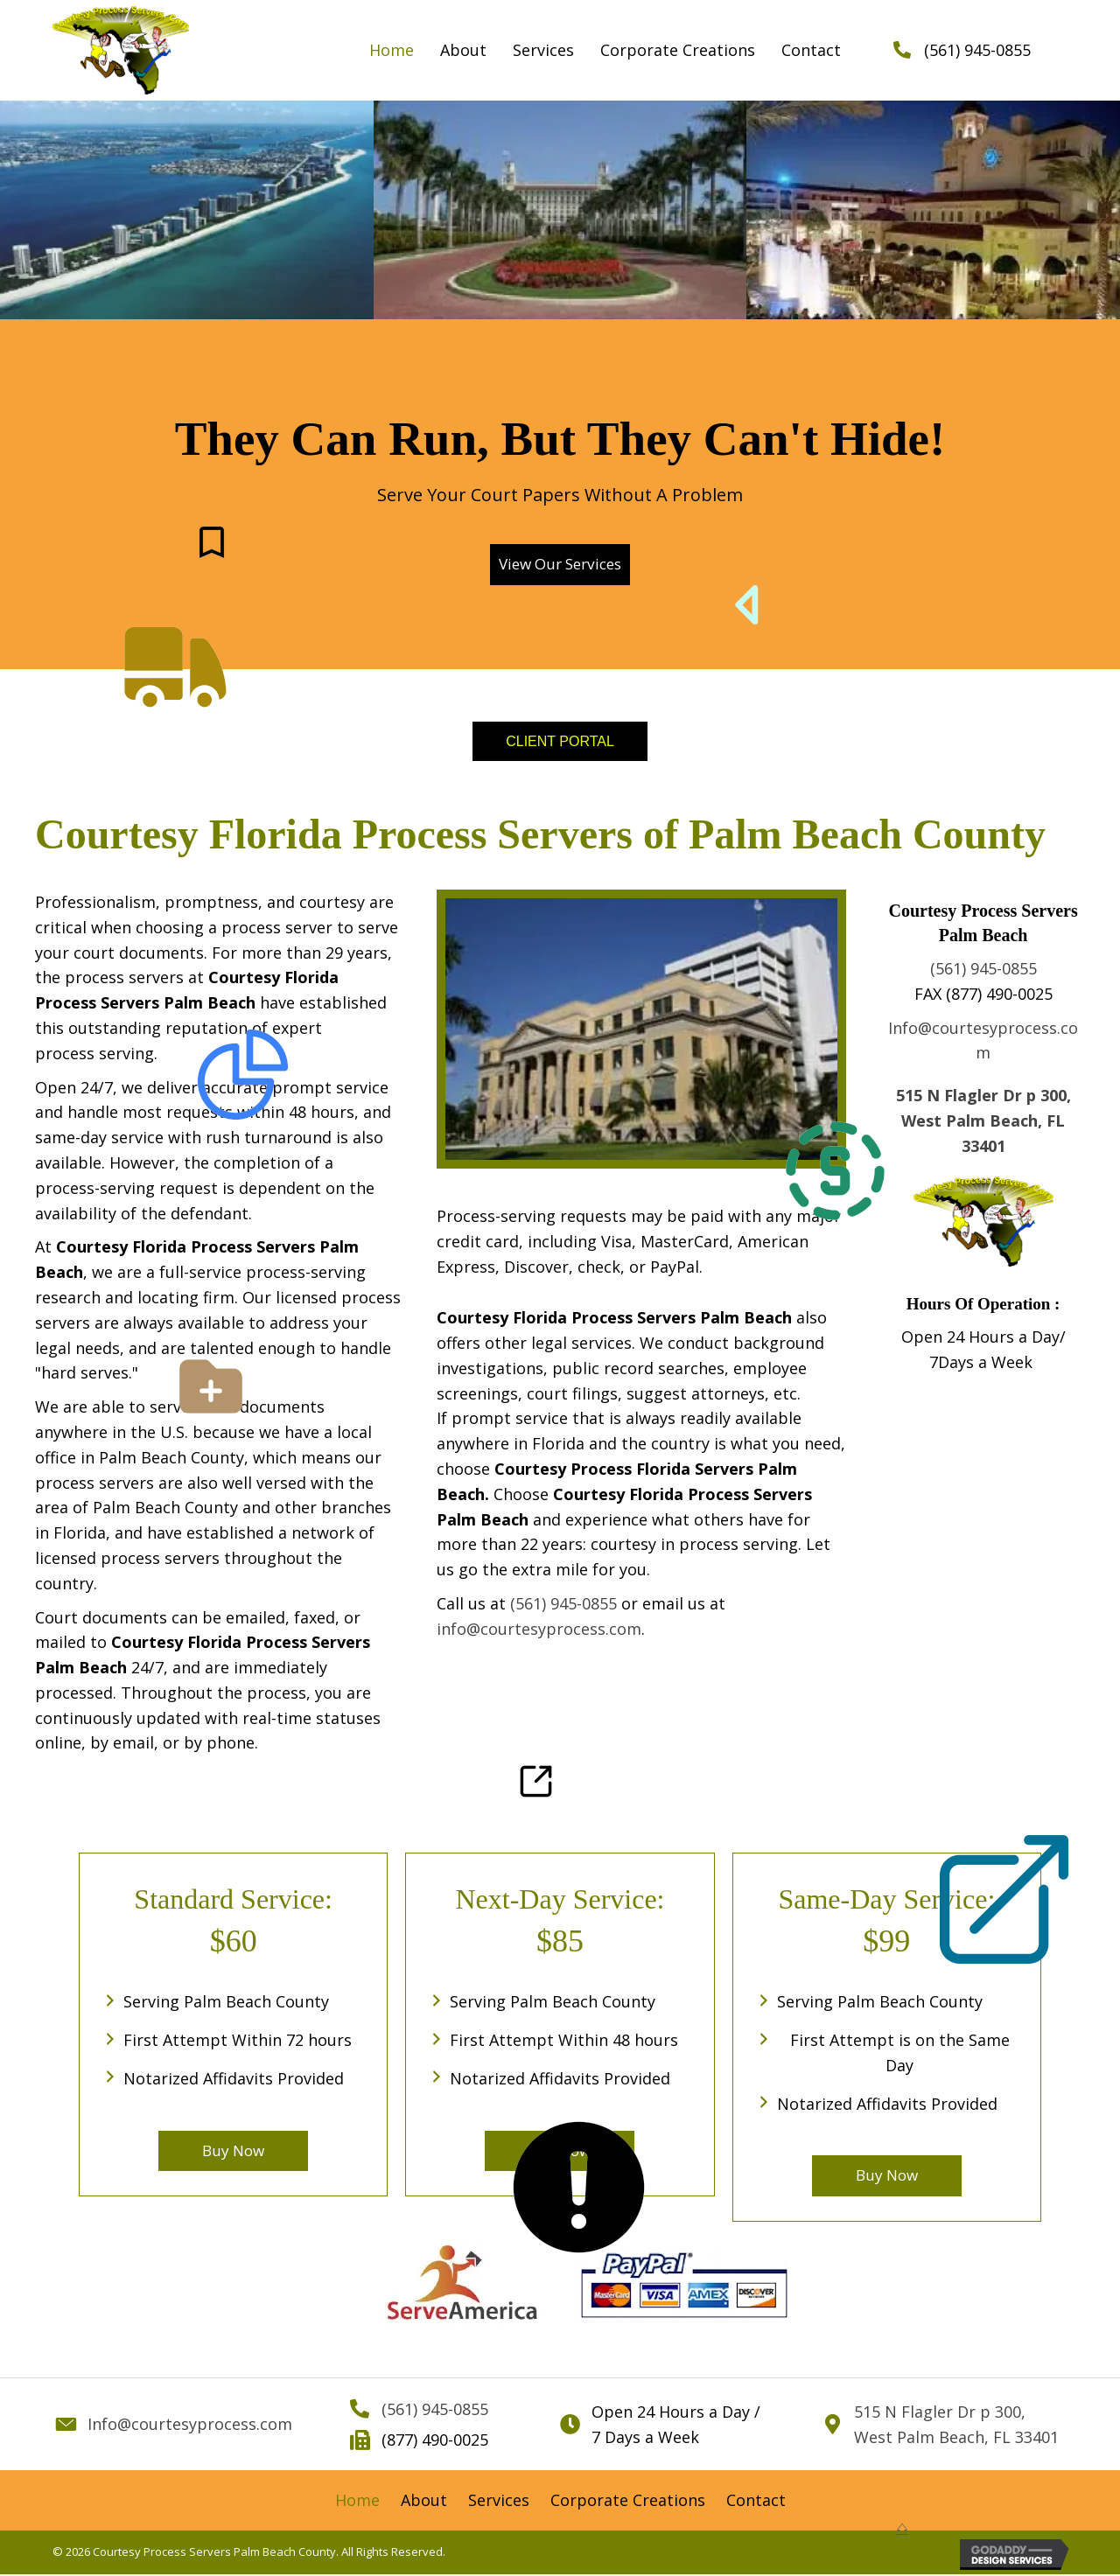 This screenshot has height=2576, width=1120. Describe the element at coordinates (212, 542) in the screenshot. I see `bookmark this item` at that location.